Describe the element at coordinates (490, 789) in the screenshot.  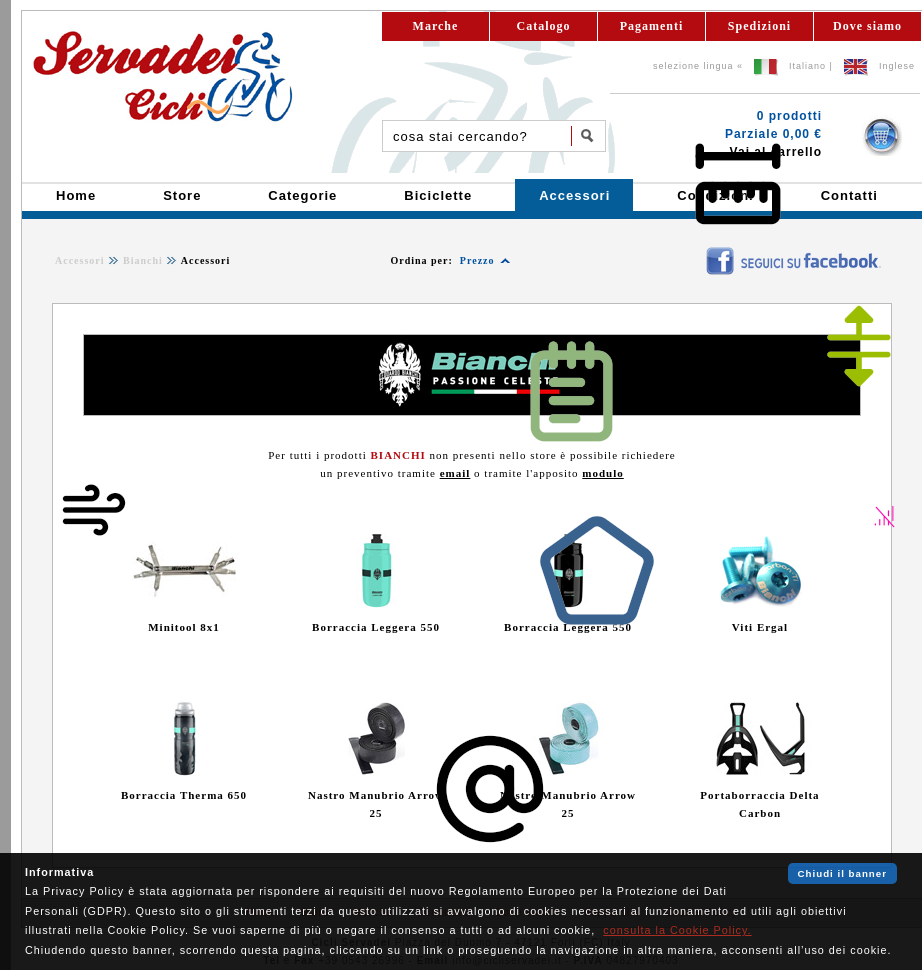
I see `mention a user in a post or comment` at that location.